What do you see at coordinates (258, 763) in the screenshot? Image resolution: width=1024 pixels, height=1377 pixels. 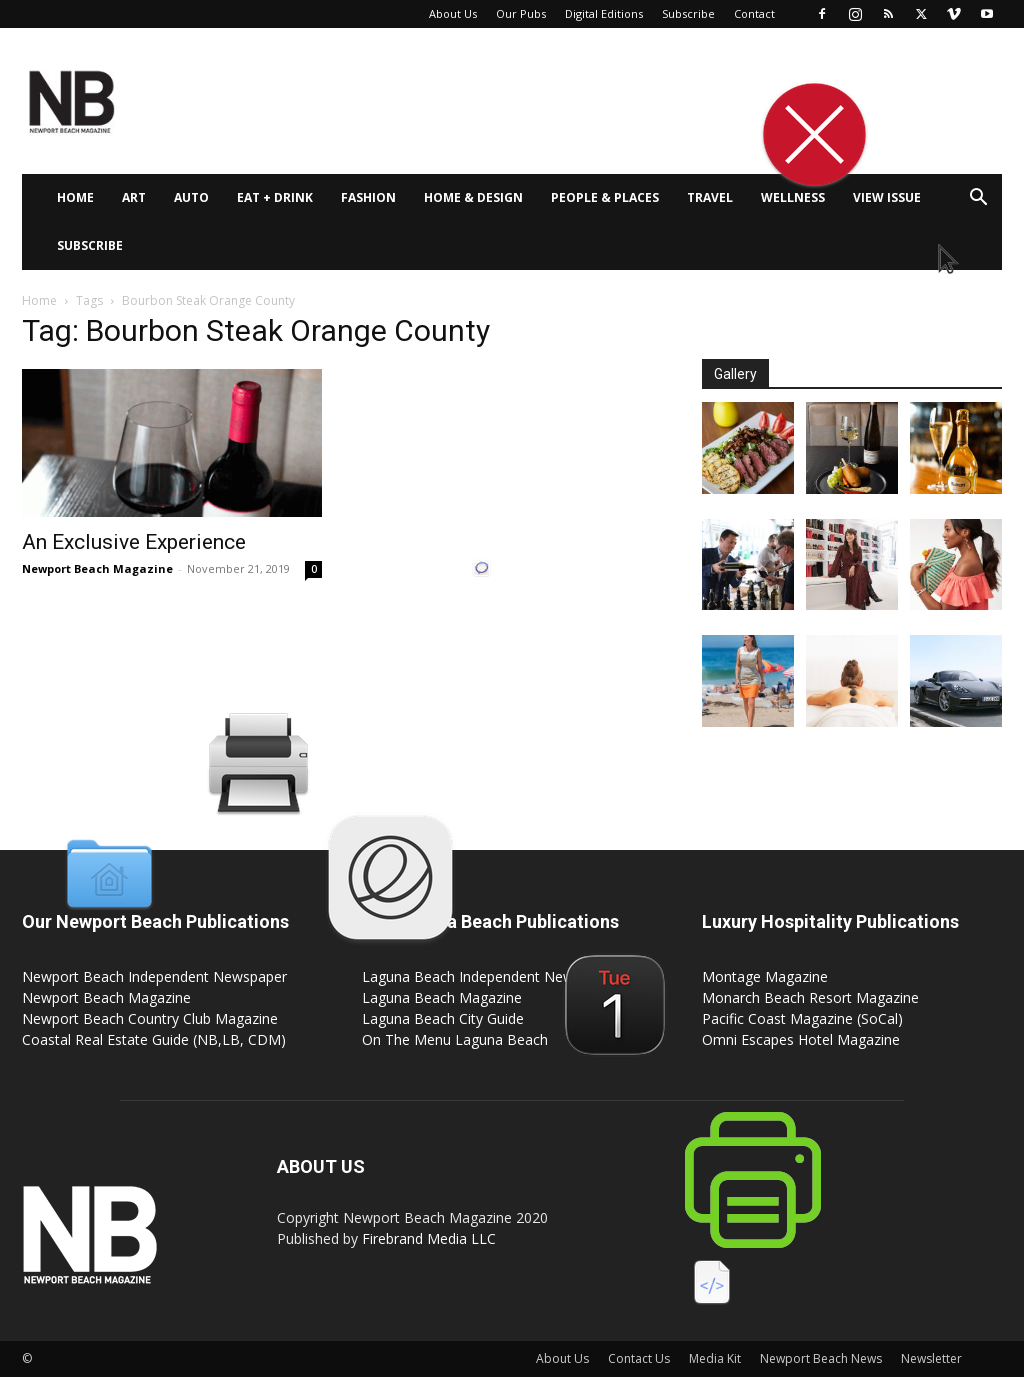 I see `access printer settings and preferences` at bounding box center [258, 763].